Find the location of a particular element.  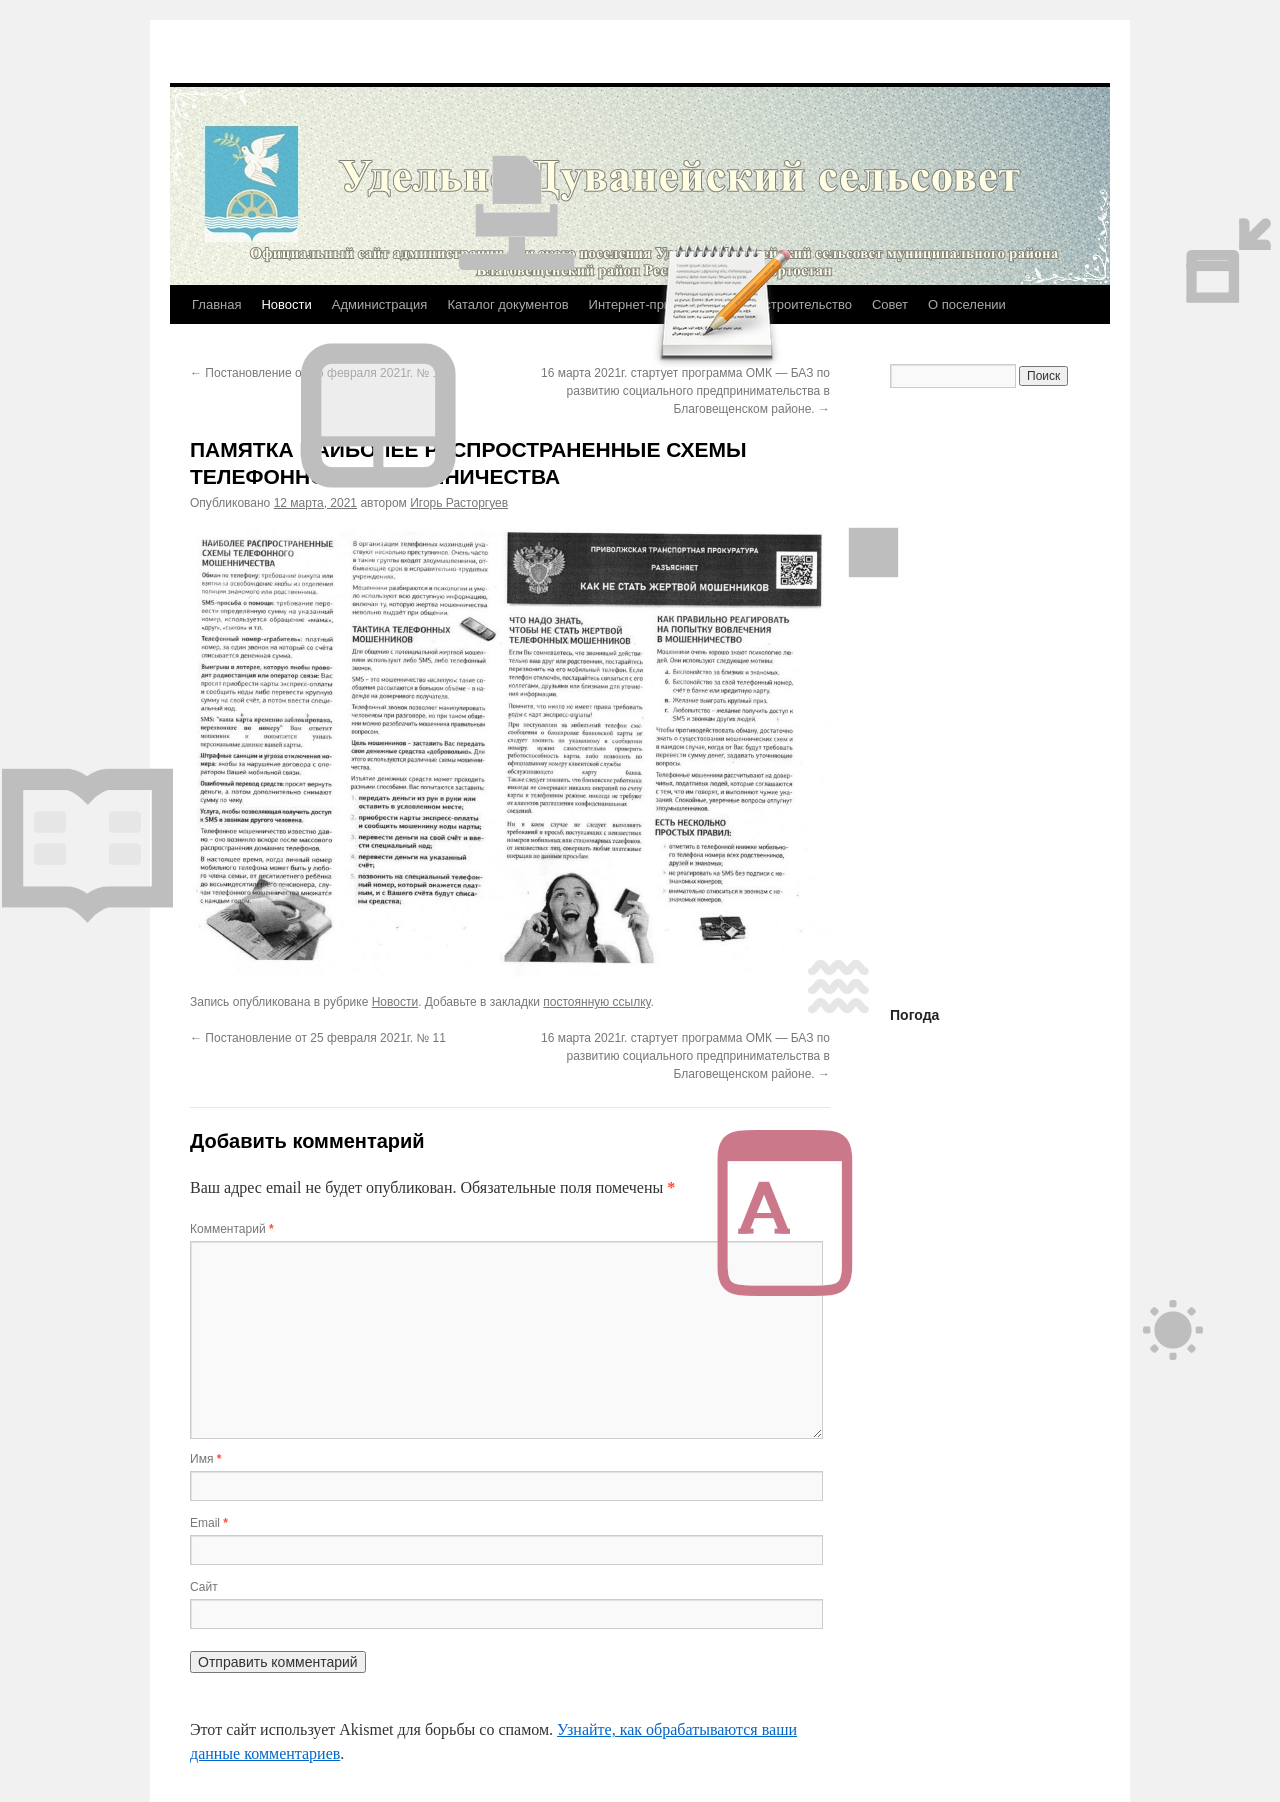

restore window to previous size is located at coordinates (1228, 260).